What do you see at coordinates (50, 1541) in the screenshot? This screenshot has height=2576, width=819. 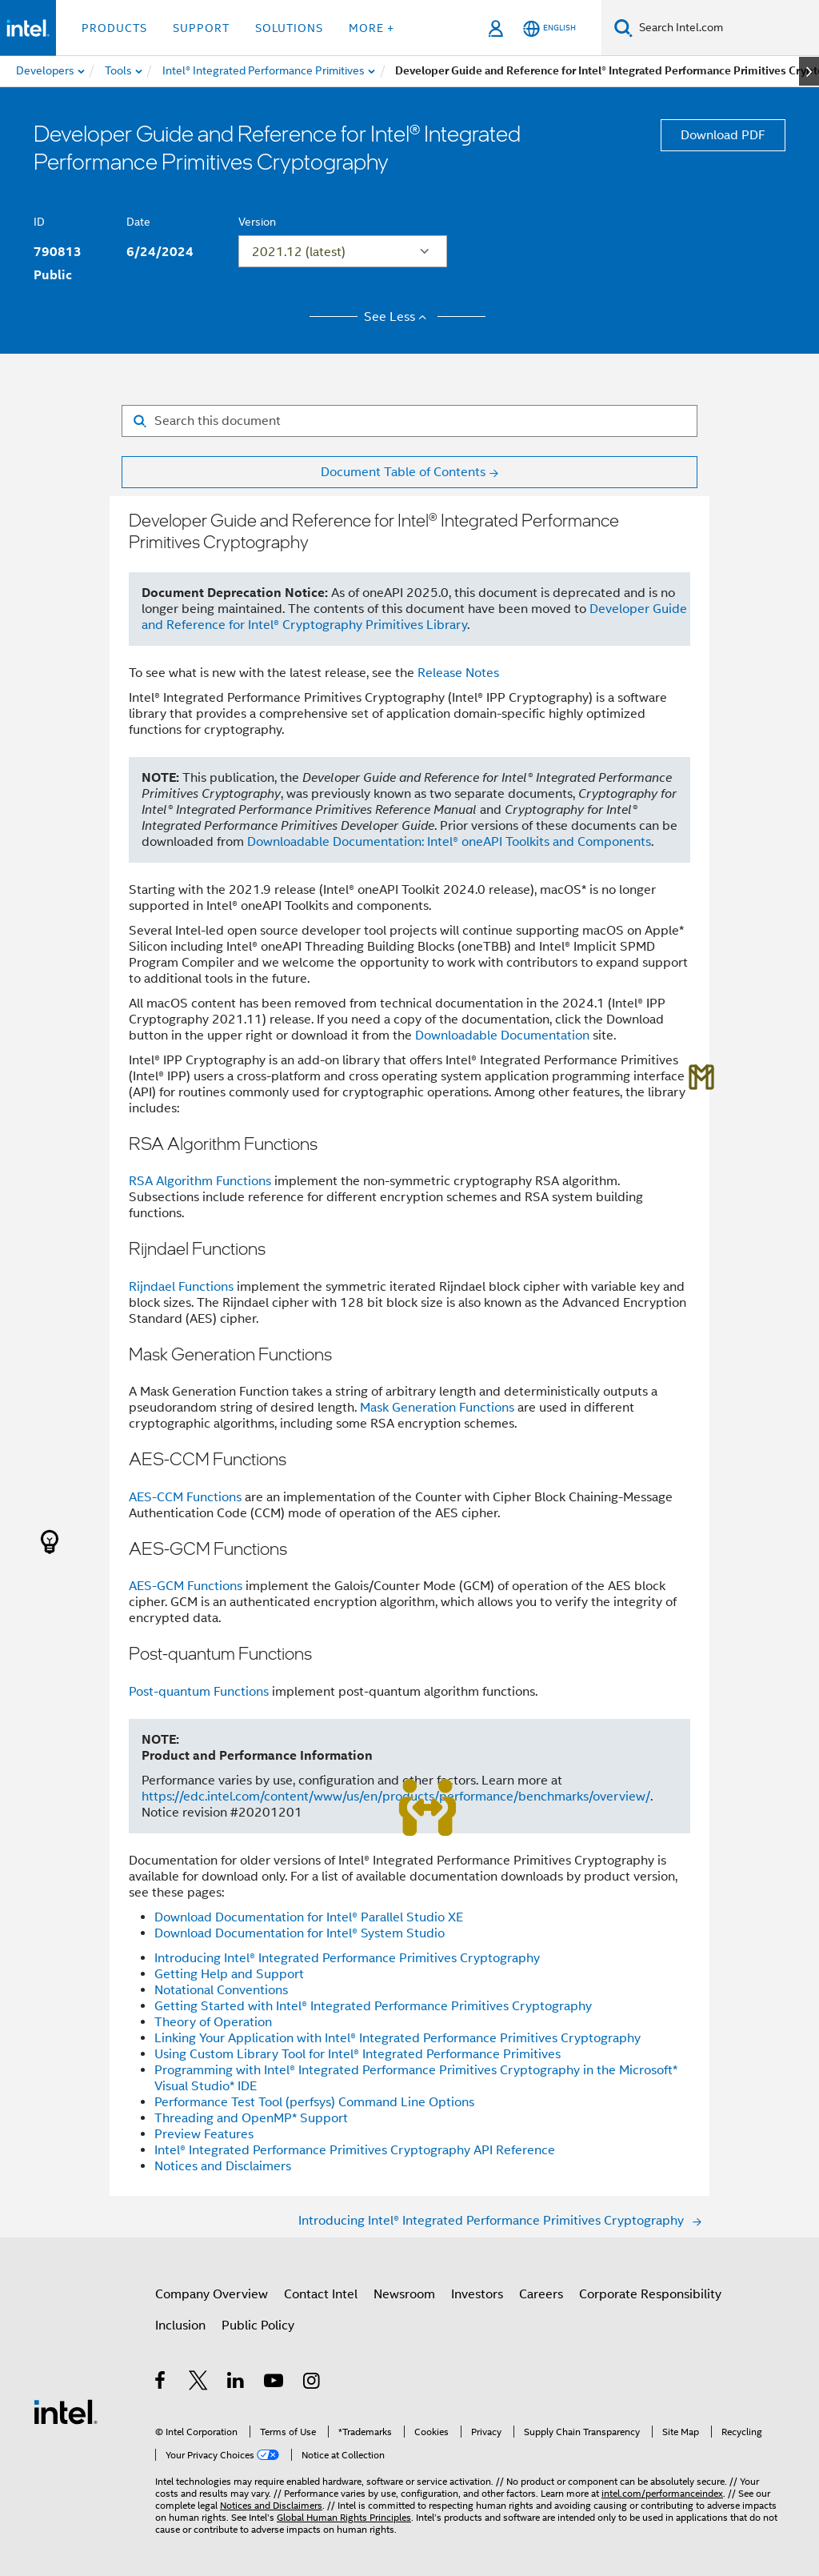 I see `view tips or suggestions` at bounding box center [50, 1541].